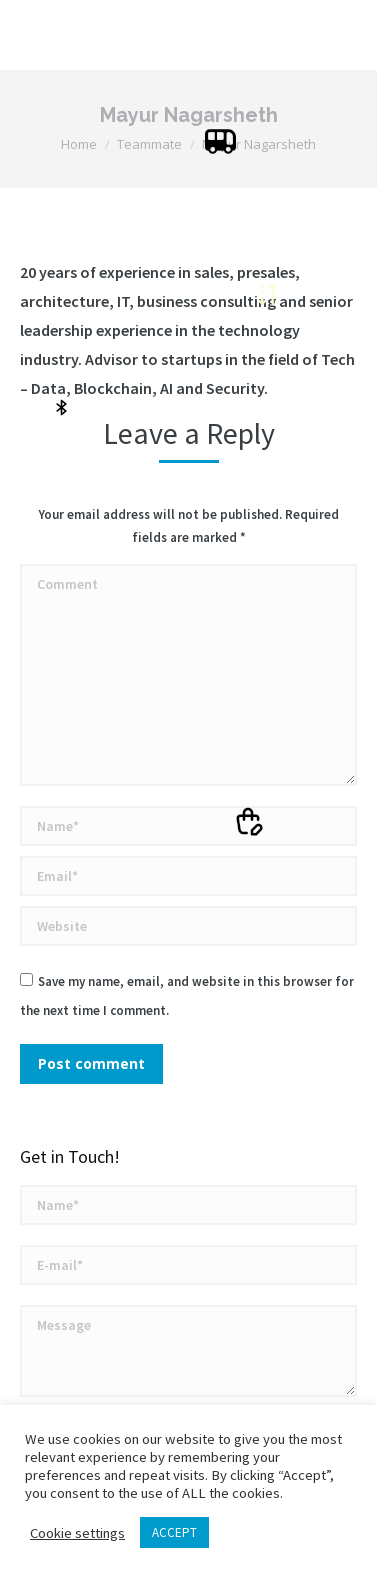 The image size is (377, 1578). What do you see at coordinates (267, 294) in the screenshot?
I see `upload or transfer data upward` at bounding box center [267, 294].